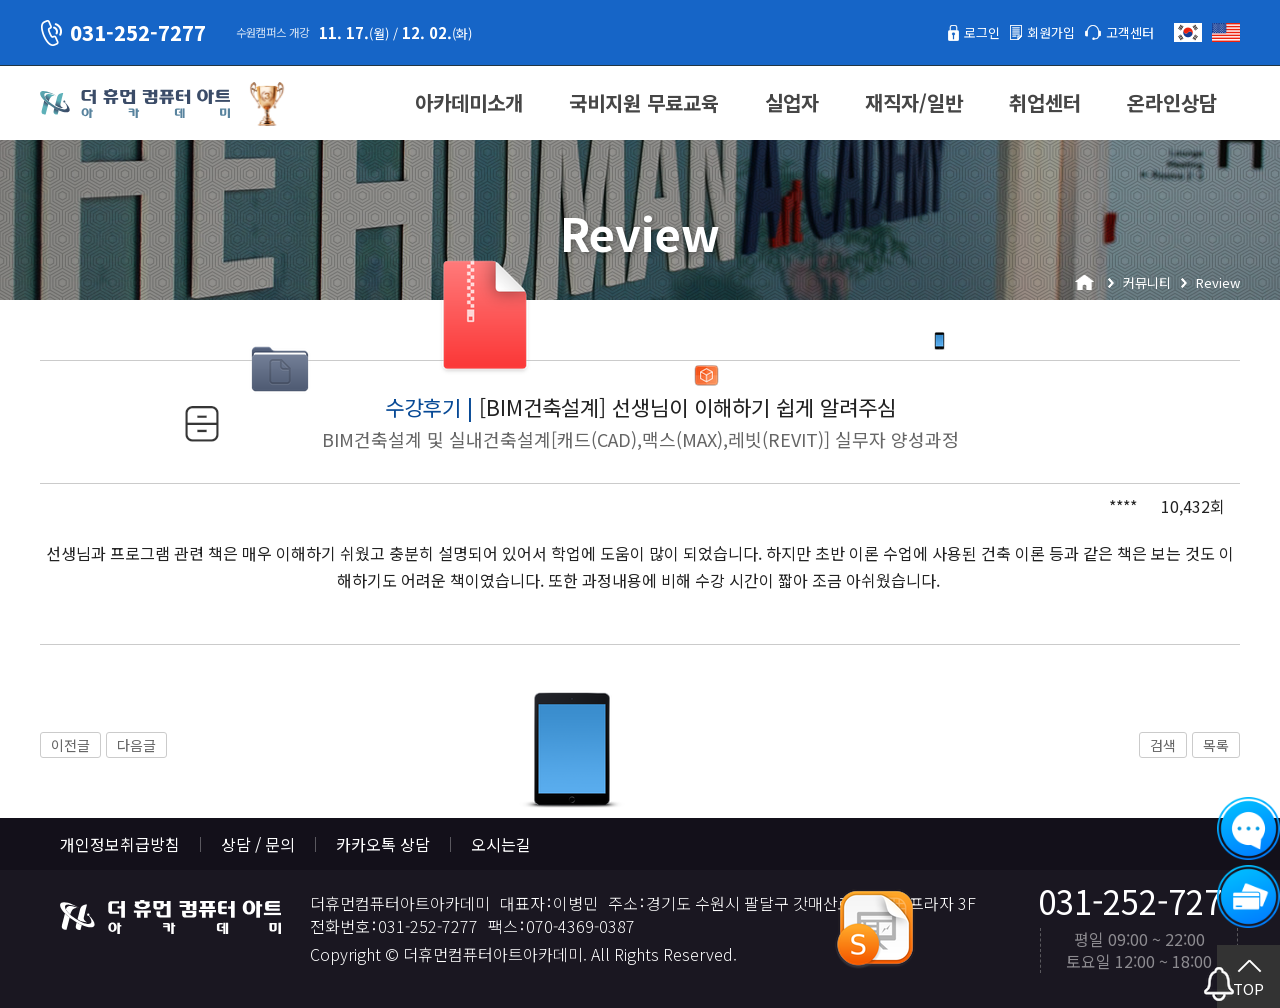 The image size is (1280, 1008). What do you see at coordinates (572, 739) in the screenshot?
I see `iPad mini device connected to your system` at bounding box center [572, 739].